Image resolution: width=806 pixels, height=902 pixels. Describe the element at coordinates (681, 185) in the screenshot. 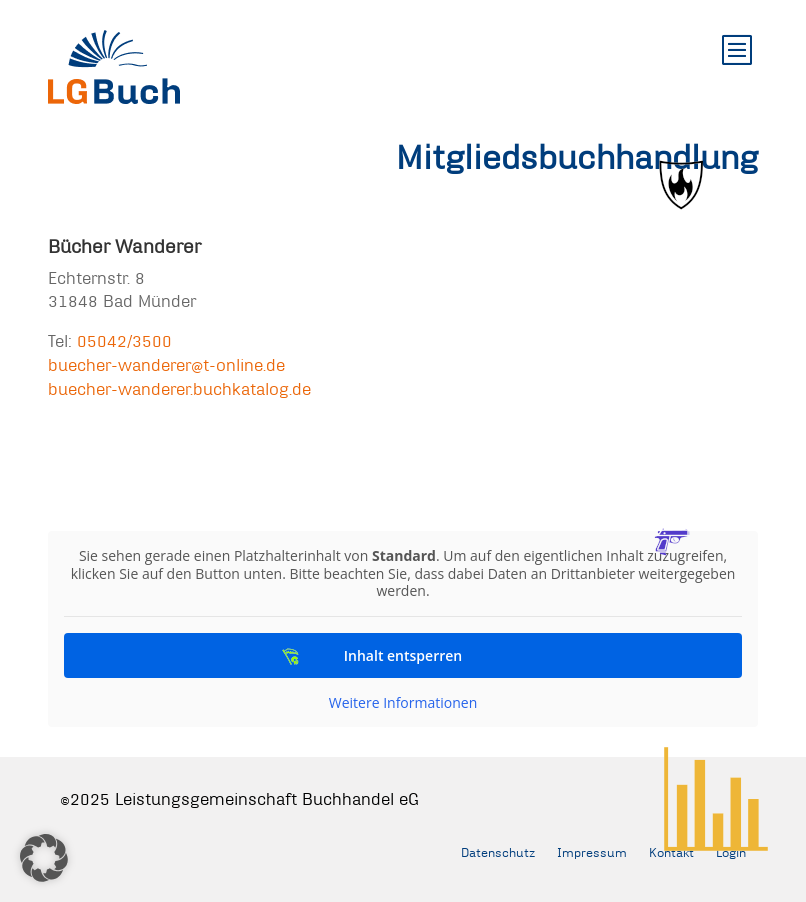

I see `activate fire protection or resistance` at that location.